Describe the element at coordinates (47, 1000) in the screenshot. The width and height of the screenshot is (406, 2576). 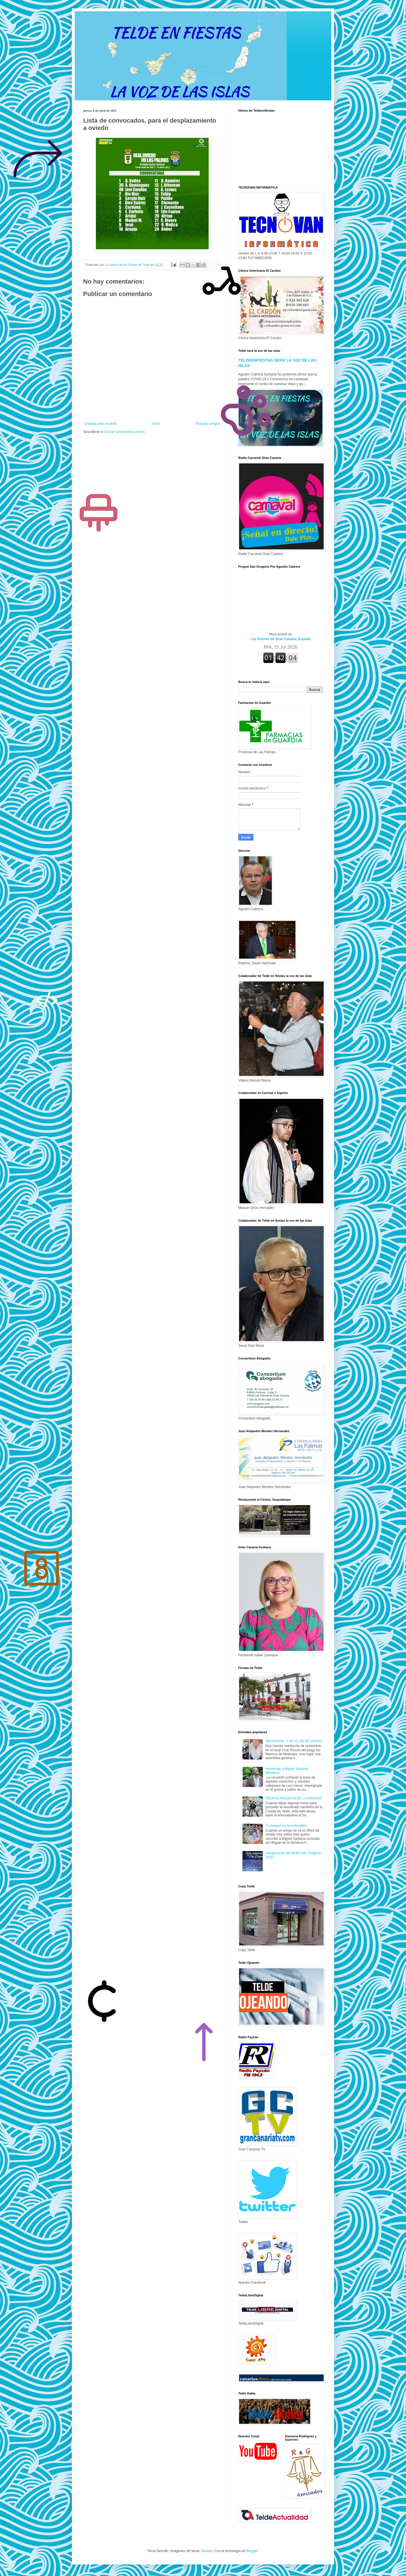
I see `view or edit source code` at that location.